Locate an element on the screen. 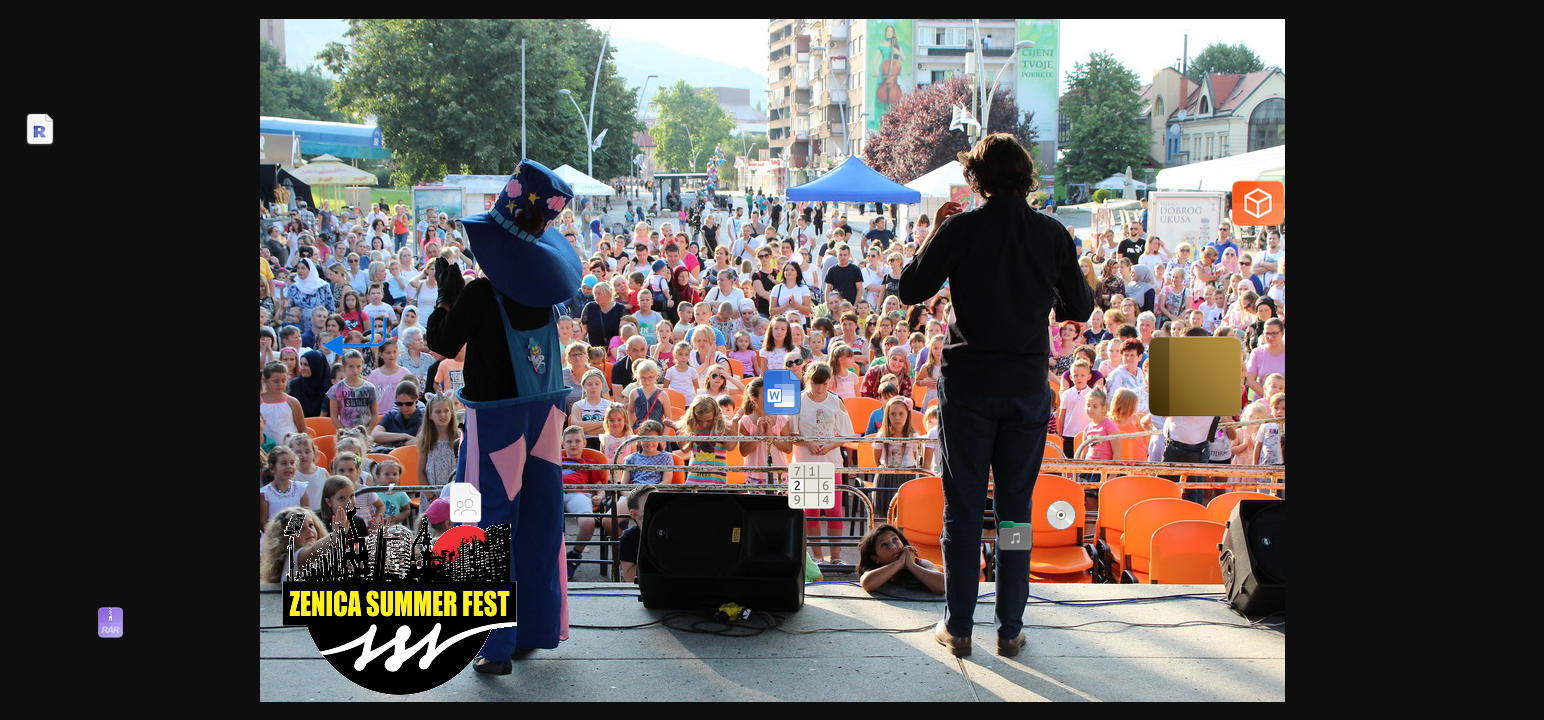 The height and width of the screenshot is (720, 1544). credits or attribution text file is located at coordinates (465, 502).